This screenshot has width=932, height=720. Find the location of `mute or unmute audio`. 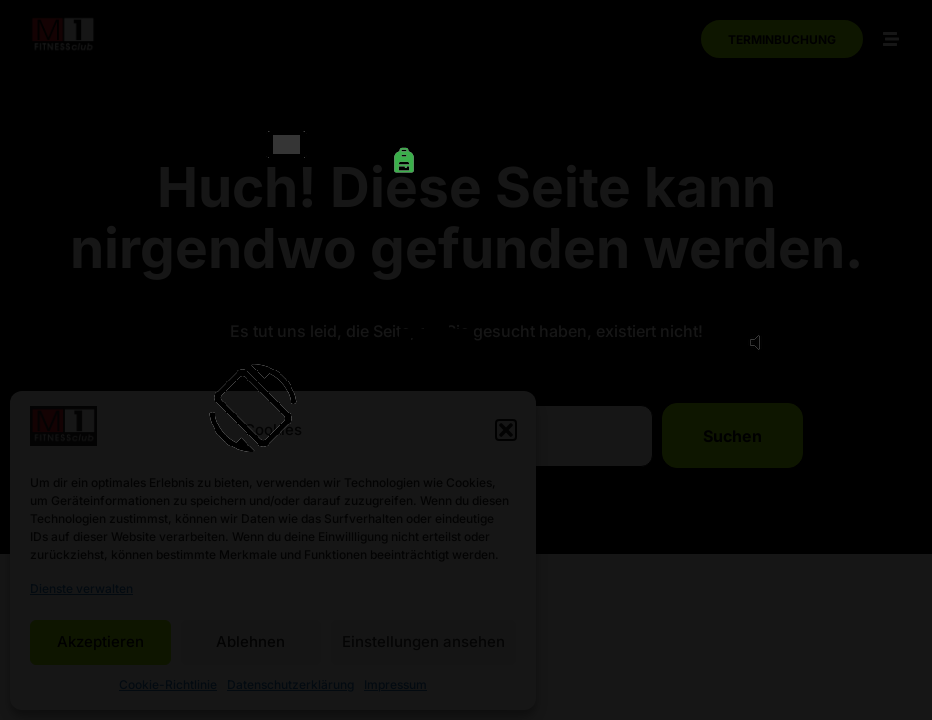

mute or unmute audio is located at coordinates (755, 342).